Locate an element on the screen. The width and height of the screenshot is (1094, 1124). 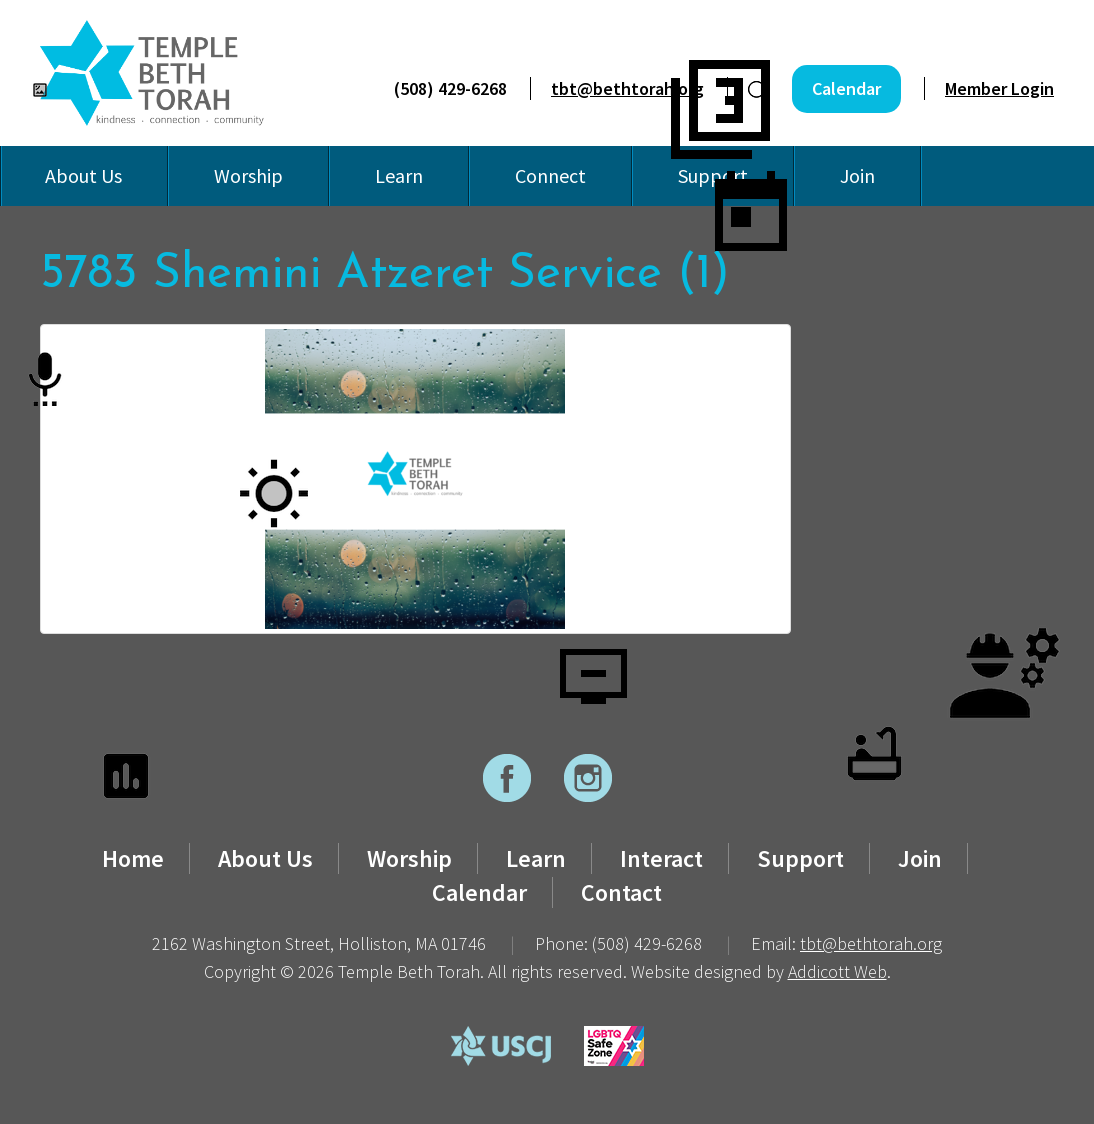
indicates bathroom or bathing facilities is located at coordinates (874, 753).